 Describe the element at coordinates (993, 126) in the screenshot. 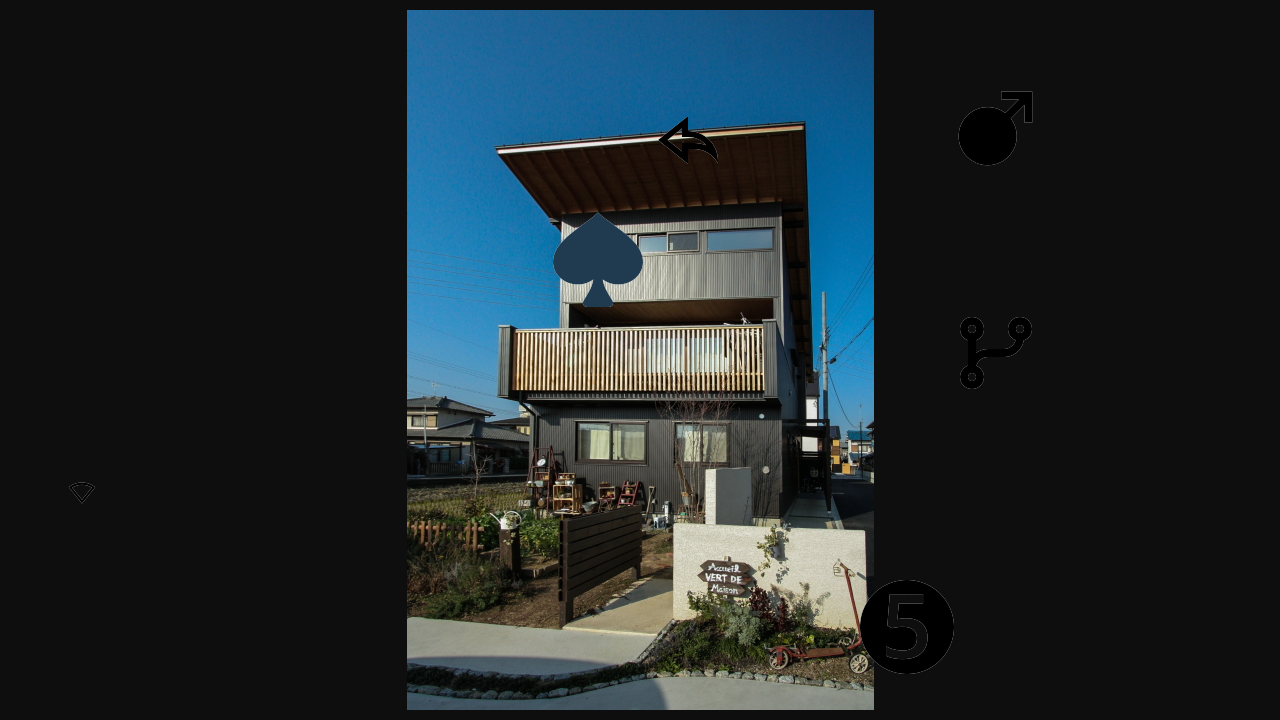

I see `indicates male or men's section` at that location.